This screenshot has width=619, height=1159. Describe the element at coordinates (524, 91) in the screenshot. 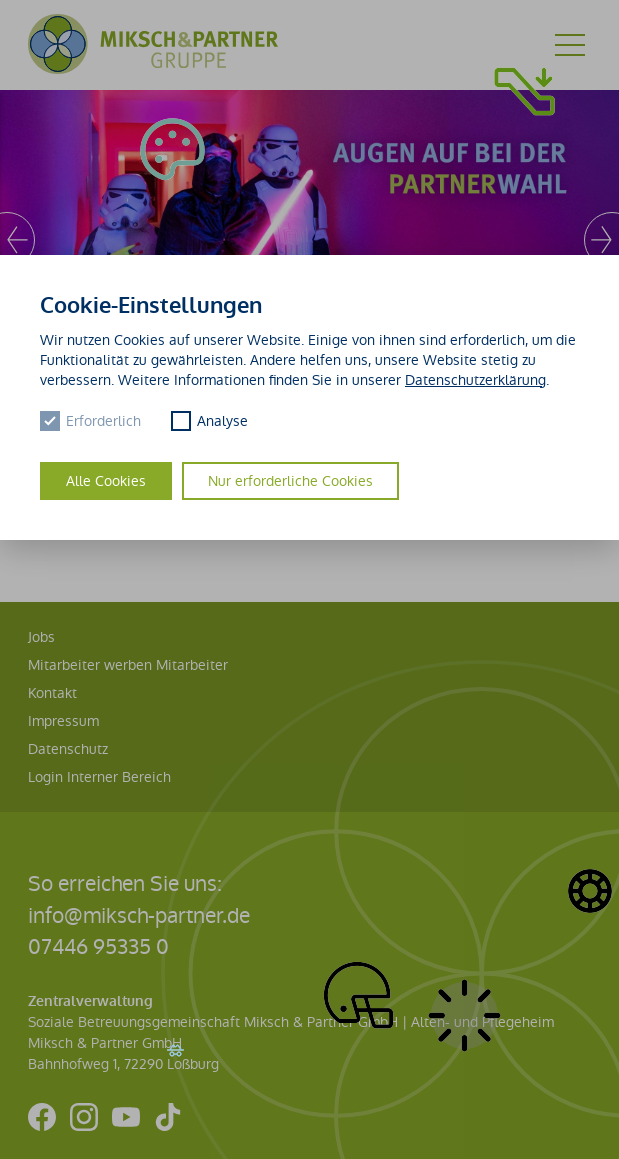

I see `navigate to escalator going down` at that location.